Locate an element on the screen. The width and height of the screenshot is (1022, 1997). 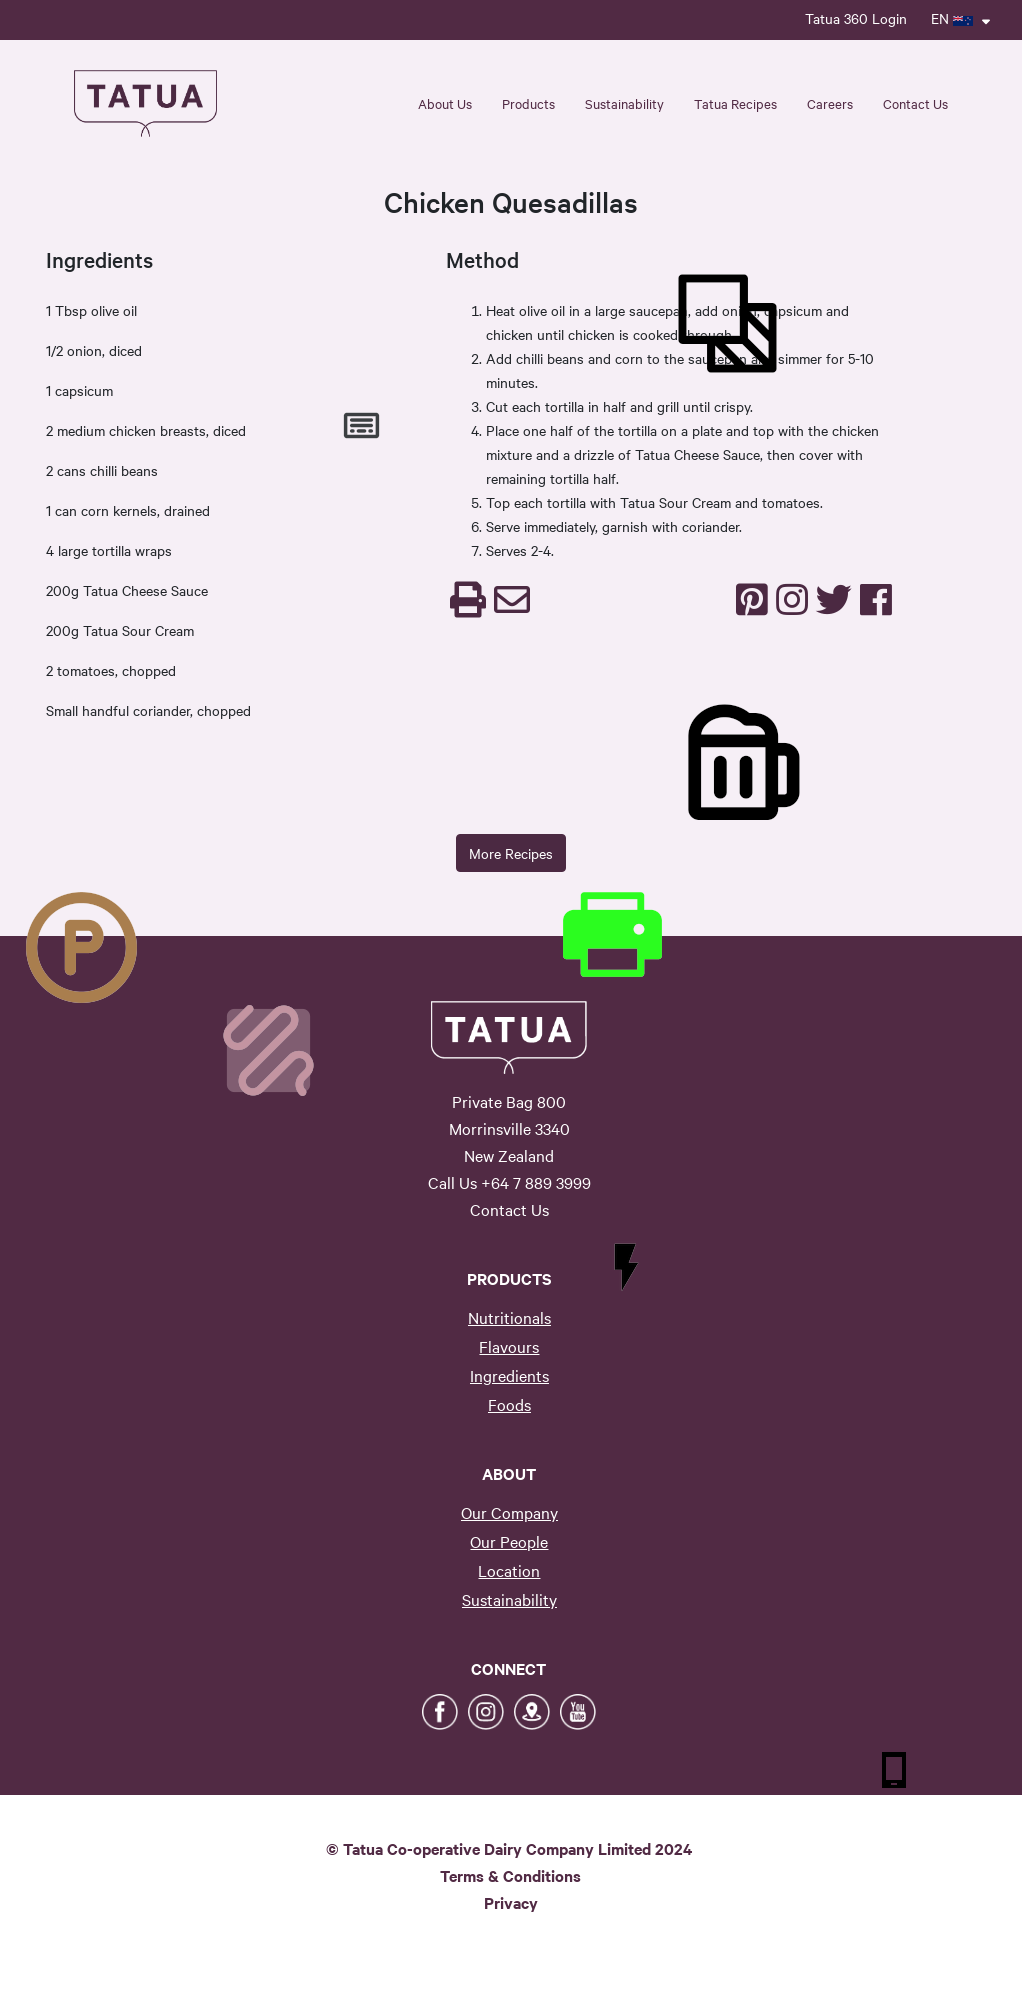
browse nearby bars or pubs is located at coordinates (737, 766).